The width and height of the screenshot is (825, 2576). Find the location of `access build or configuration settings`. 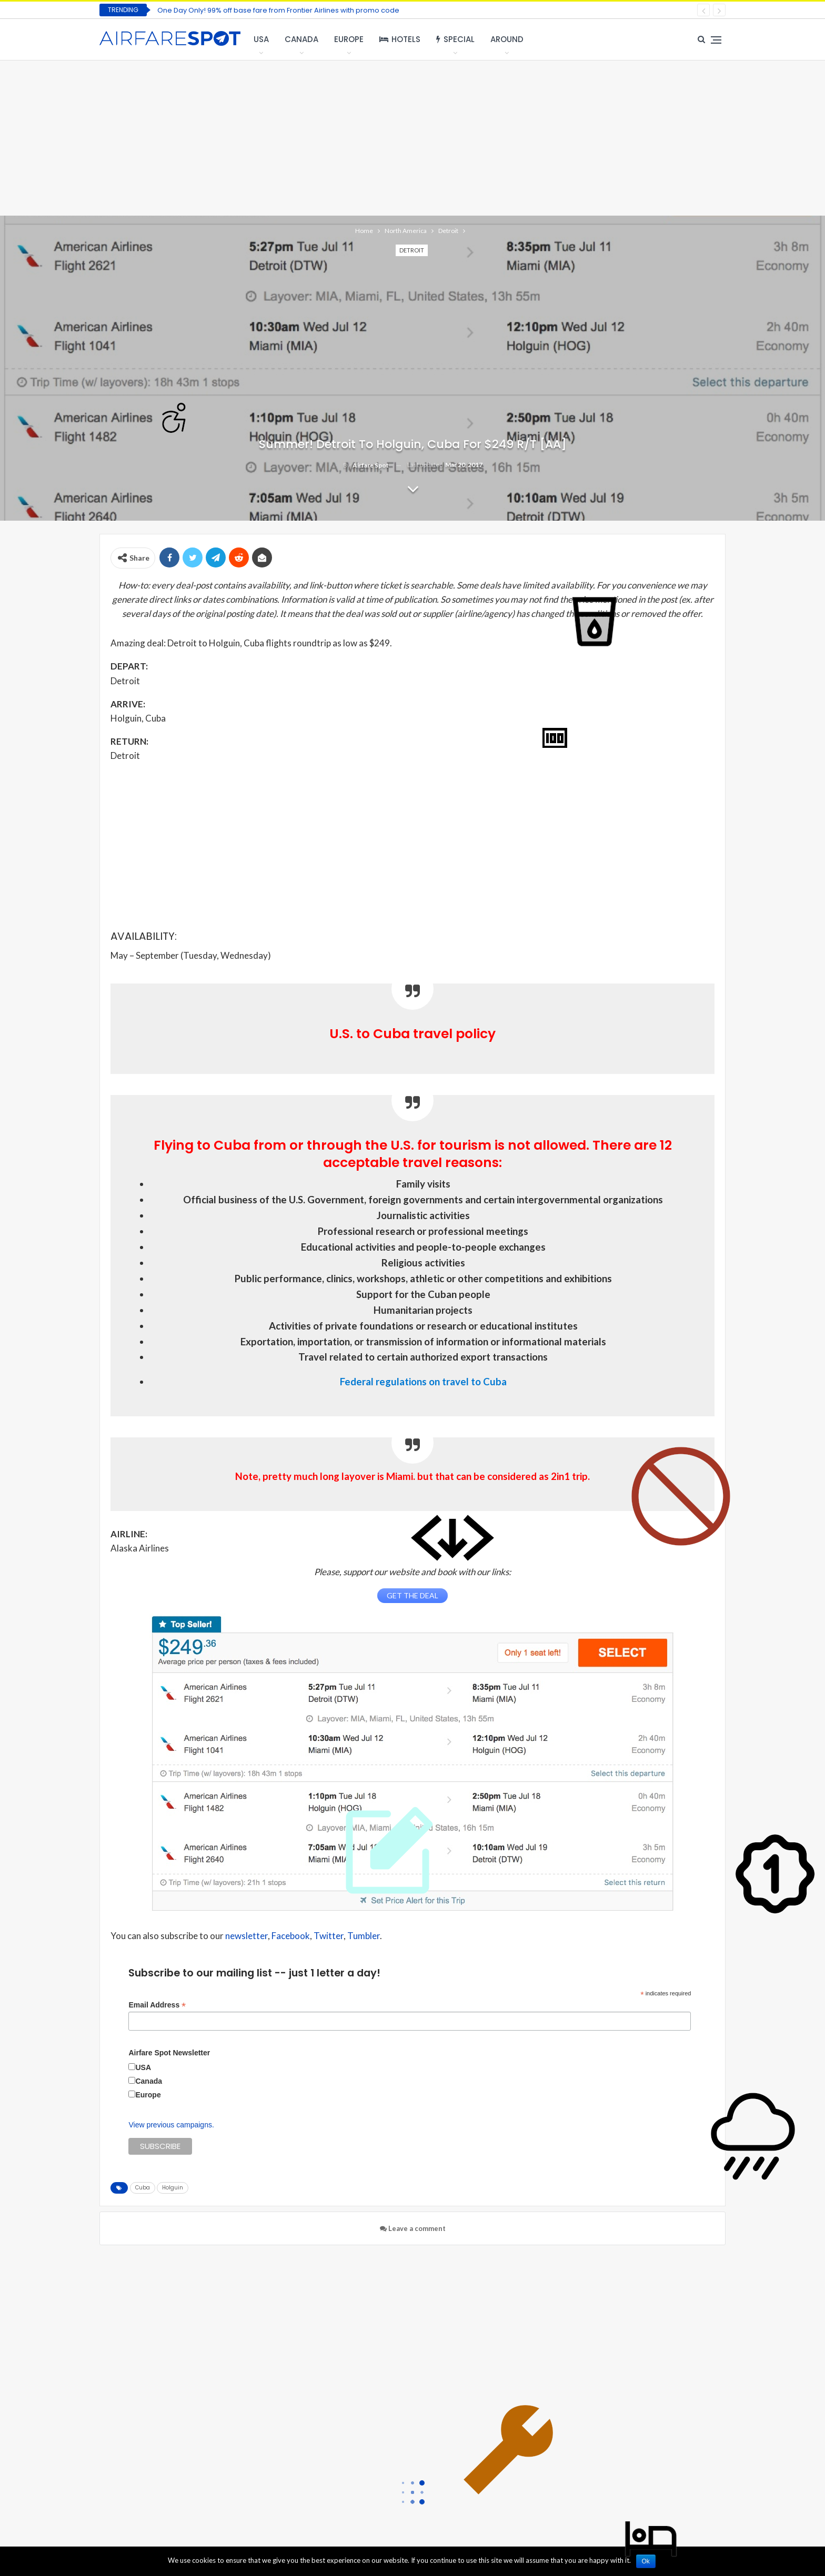

access build or configuration settings is located at coordinates (508, 2450).